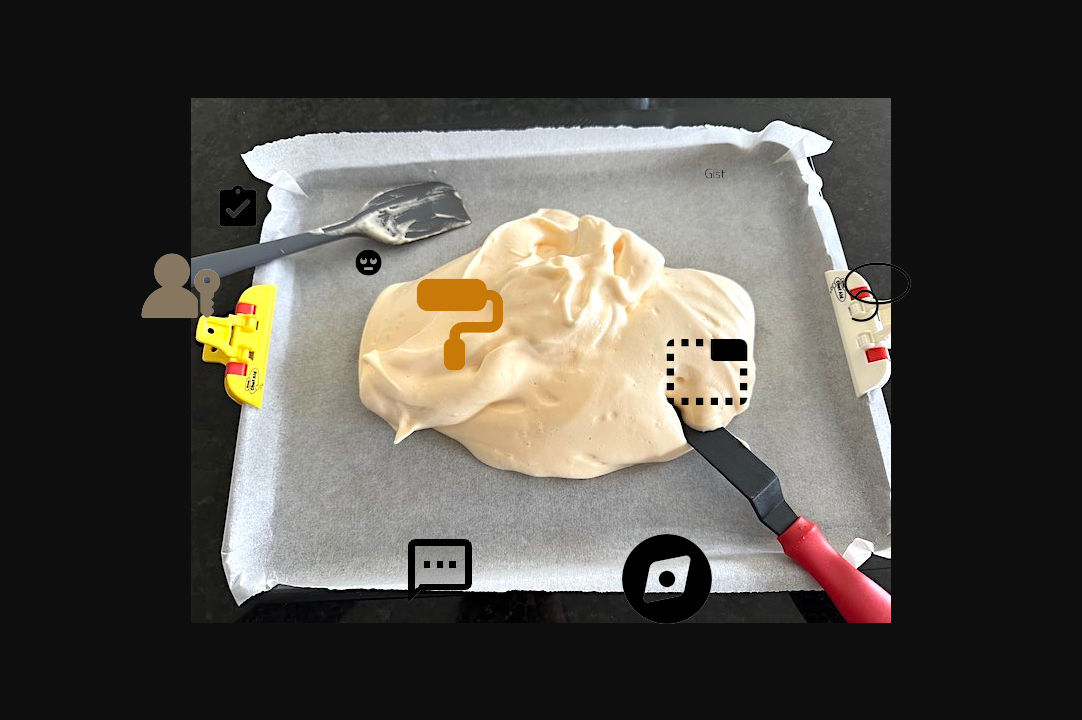  Describe the element at coordinates (440, 571) in the screenshot. I see `open text messaging app` at that location.